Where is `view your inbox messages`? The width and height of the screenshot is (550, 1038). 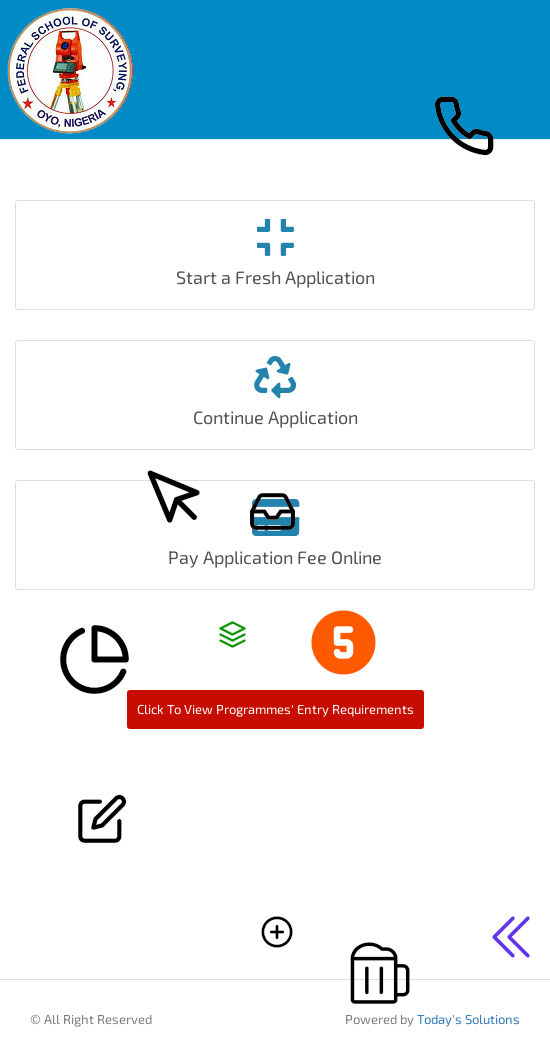
view your inbox messages is located at coordinates (272, 511).